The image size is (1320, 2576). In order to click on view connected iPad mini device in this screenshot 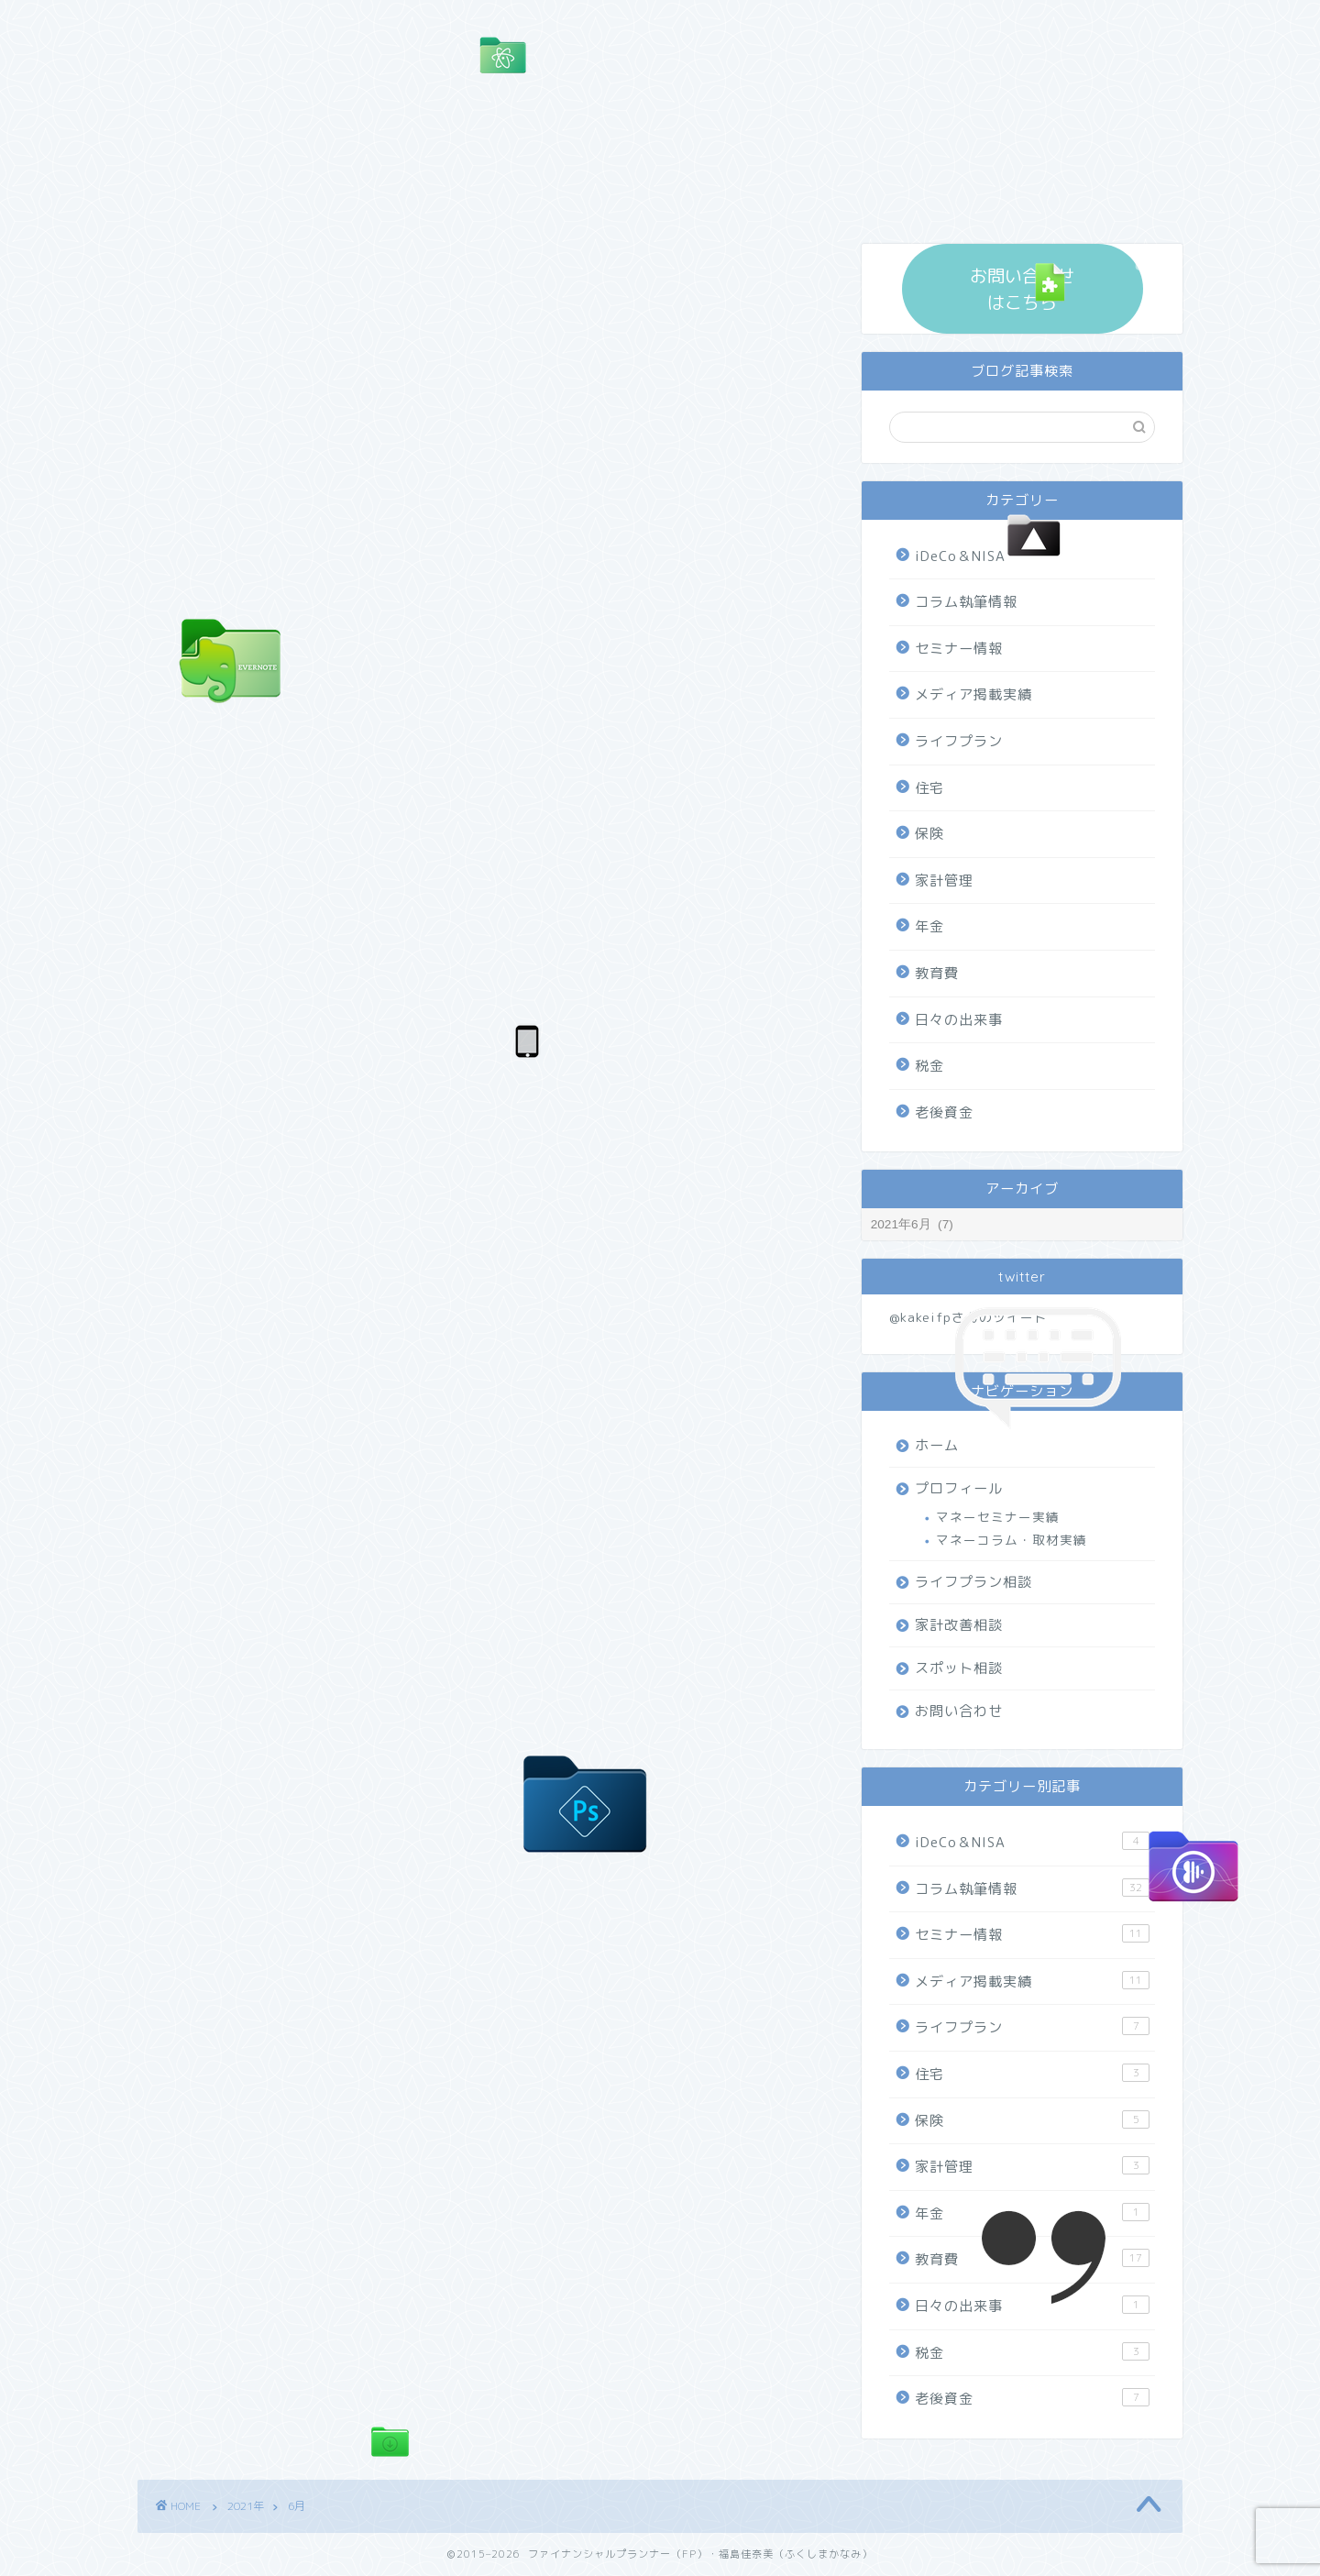, I will do `click(527, 1041)`.